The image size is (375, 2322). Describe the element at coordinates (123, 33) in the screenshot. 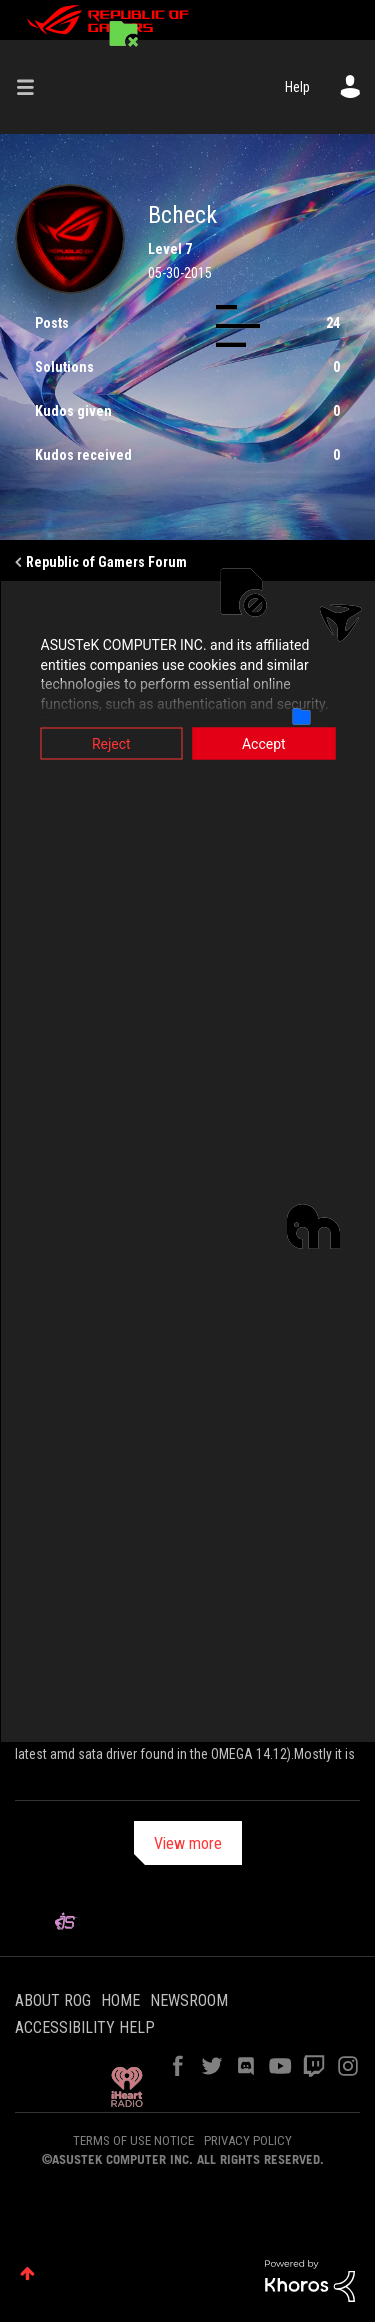

I see `delete a folder` at that location.